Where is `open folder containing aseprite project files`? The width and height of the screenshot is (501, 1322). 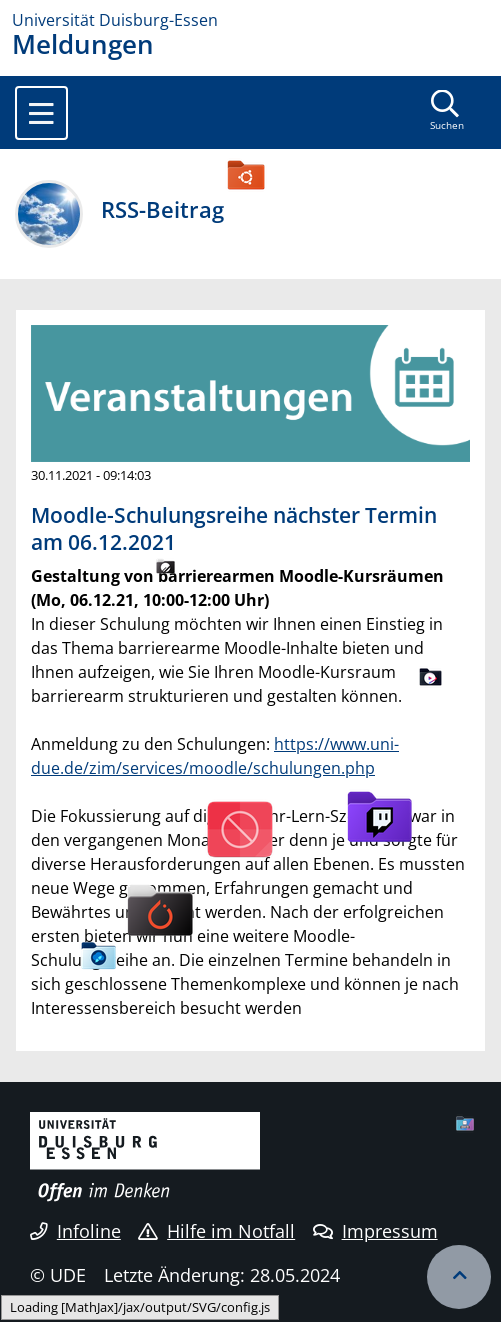
open folder containing aseprite project files is located at coordinates (465, 1124).